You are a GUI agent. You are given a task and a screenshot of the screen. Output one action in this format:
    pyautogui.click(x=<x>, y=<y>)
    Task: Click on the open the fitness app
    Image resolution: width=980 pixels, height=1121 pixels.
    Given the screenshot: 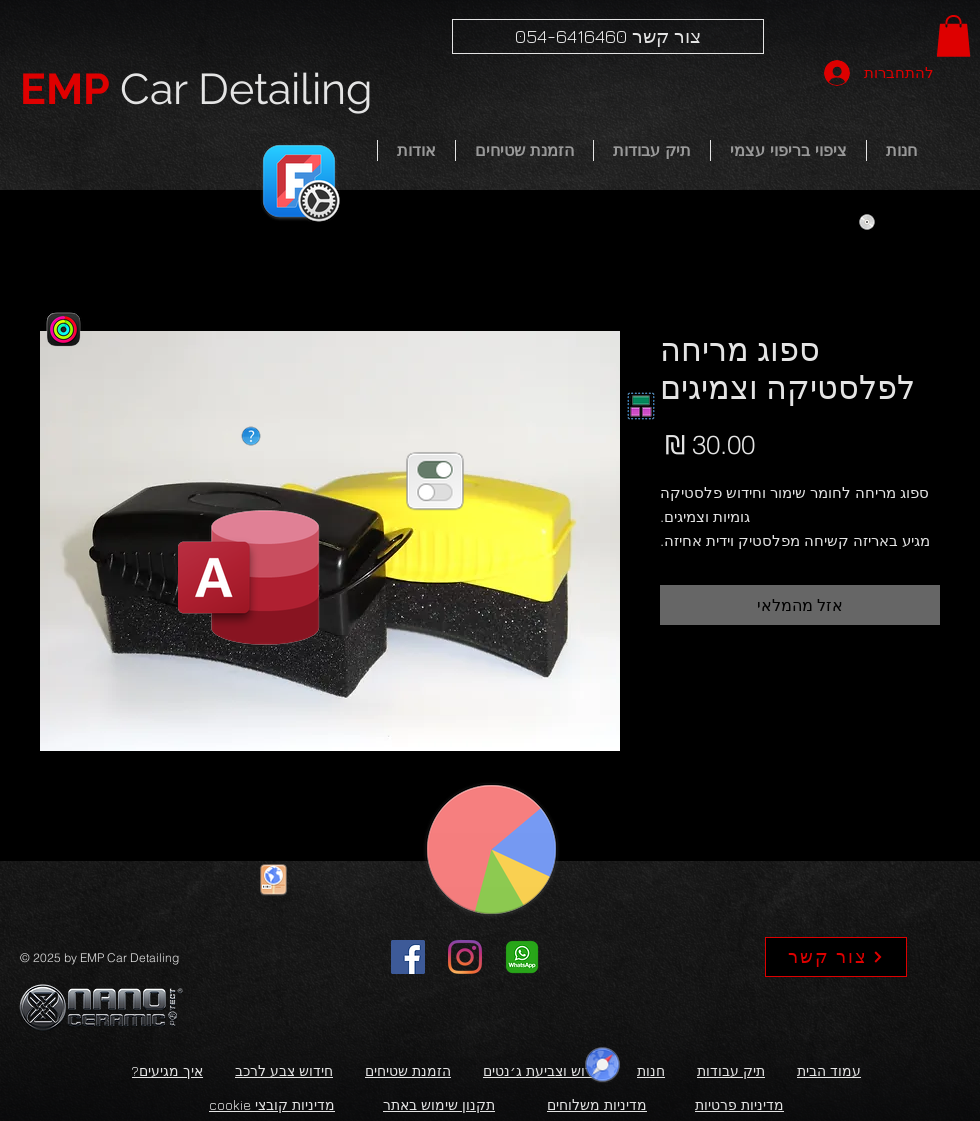 What is the action you would take?
    pyautogui.click(x=63, y=329)
    